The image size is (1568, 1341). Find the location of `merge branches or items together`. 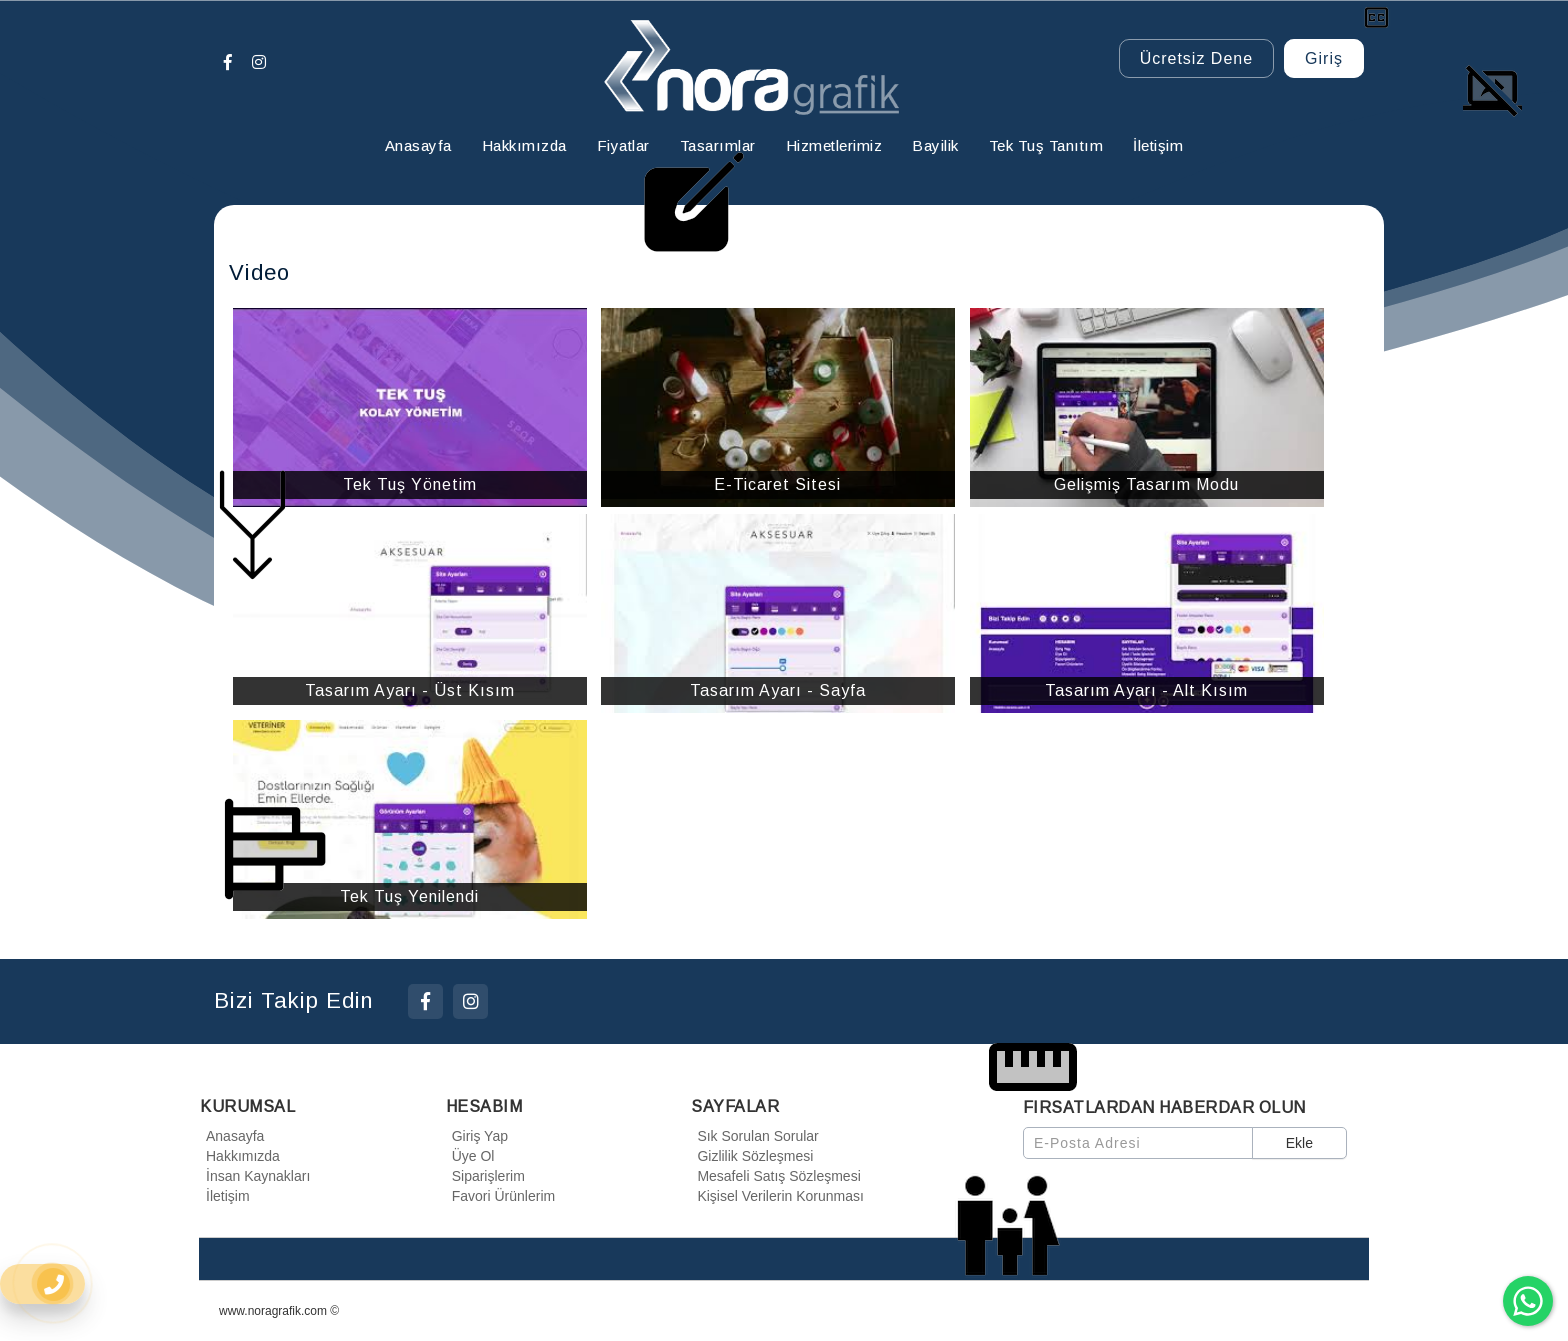

merge branches or items together is located at coordinates (252, 520).